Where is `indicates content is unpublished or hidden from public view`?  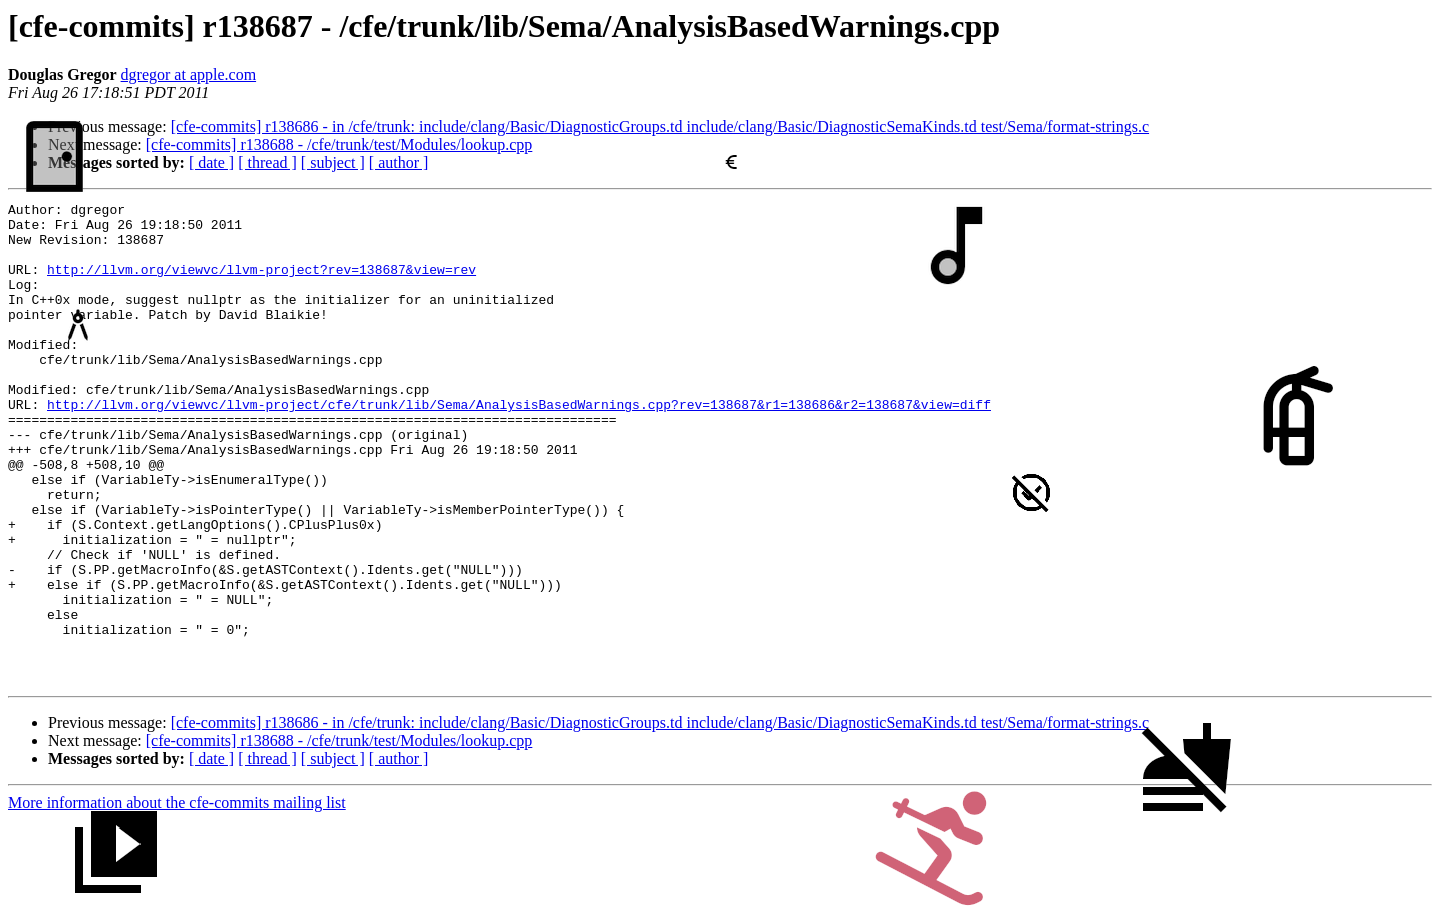 indicates content is unpublished or hidden from public view is located at coordinates (1031, 492).